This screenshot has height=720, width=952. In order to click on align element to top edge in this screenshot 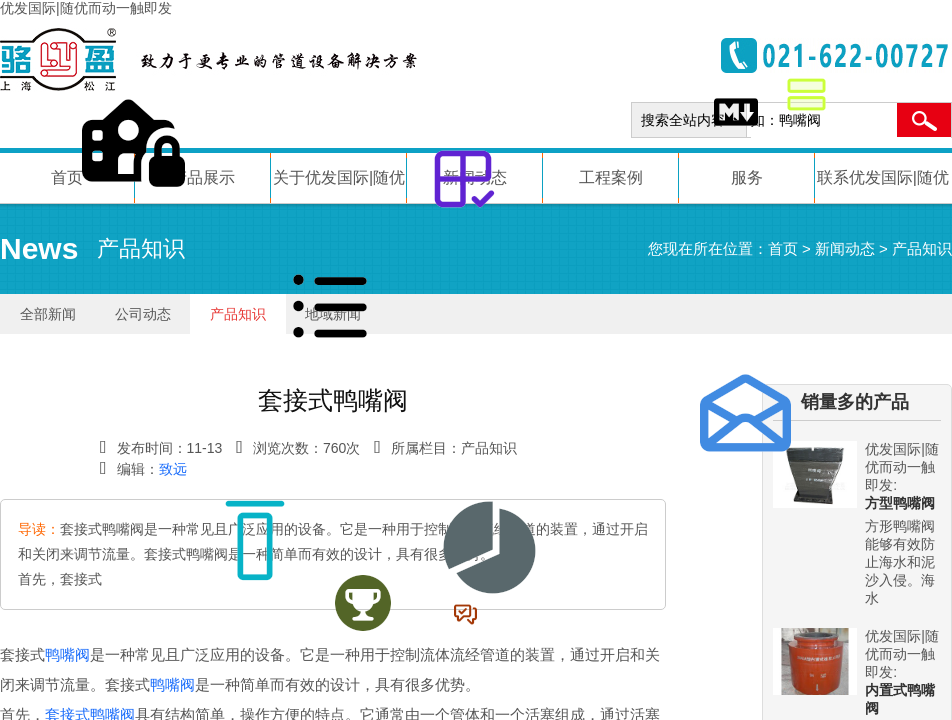, I will do `click(255, 539)`.